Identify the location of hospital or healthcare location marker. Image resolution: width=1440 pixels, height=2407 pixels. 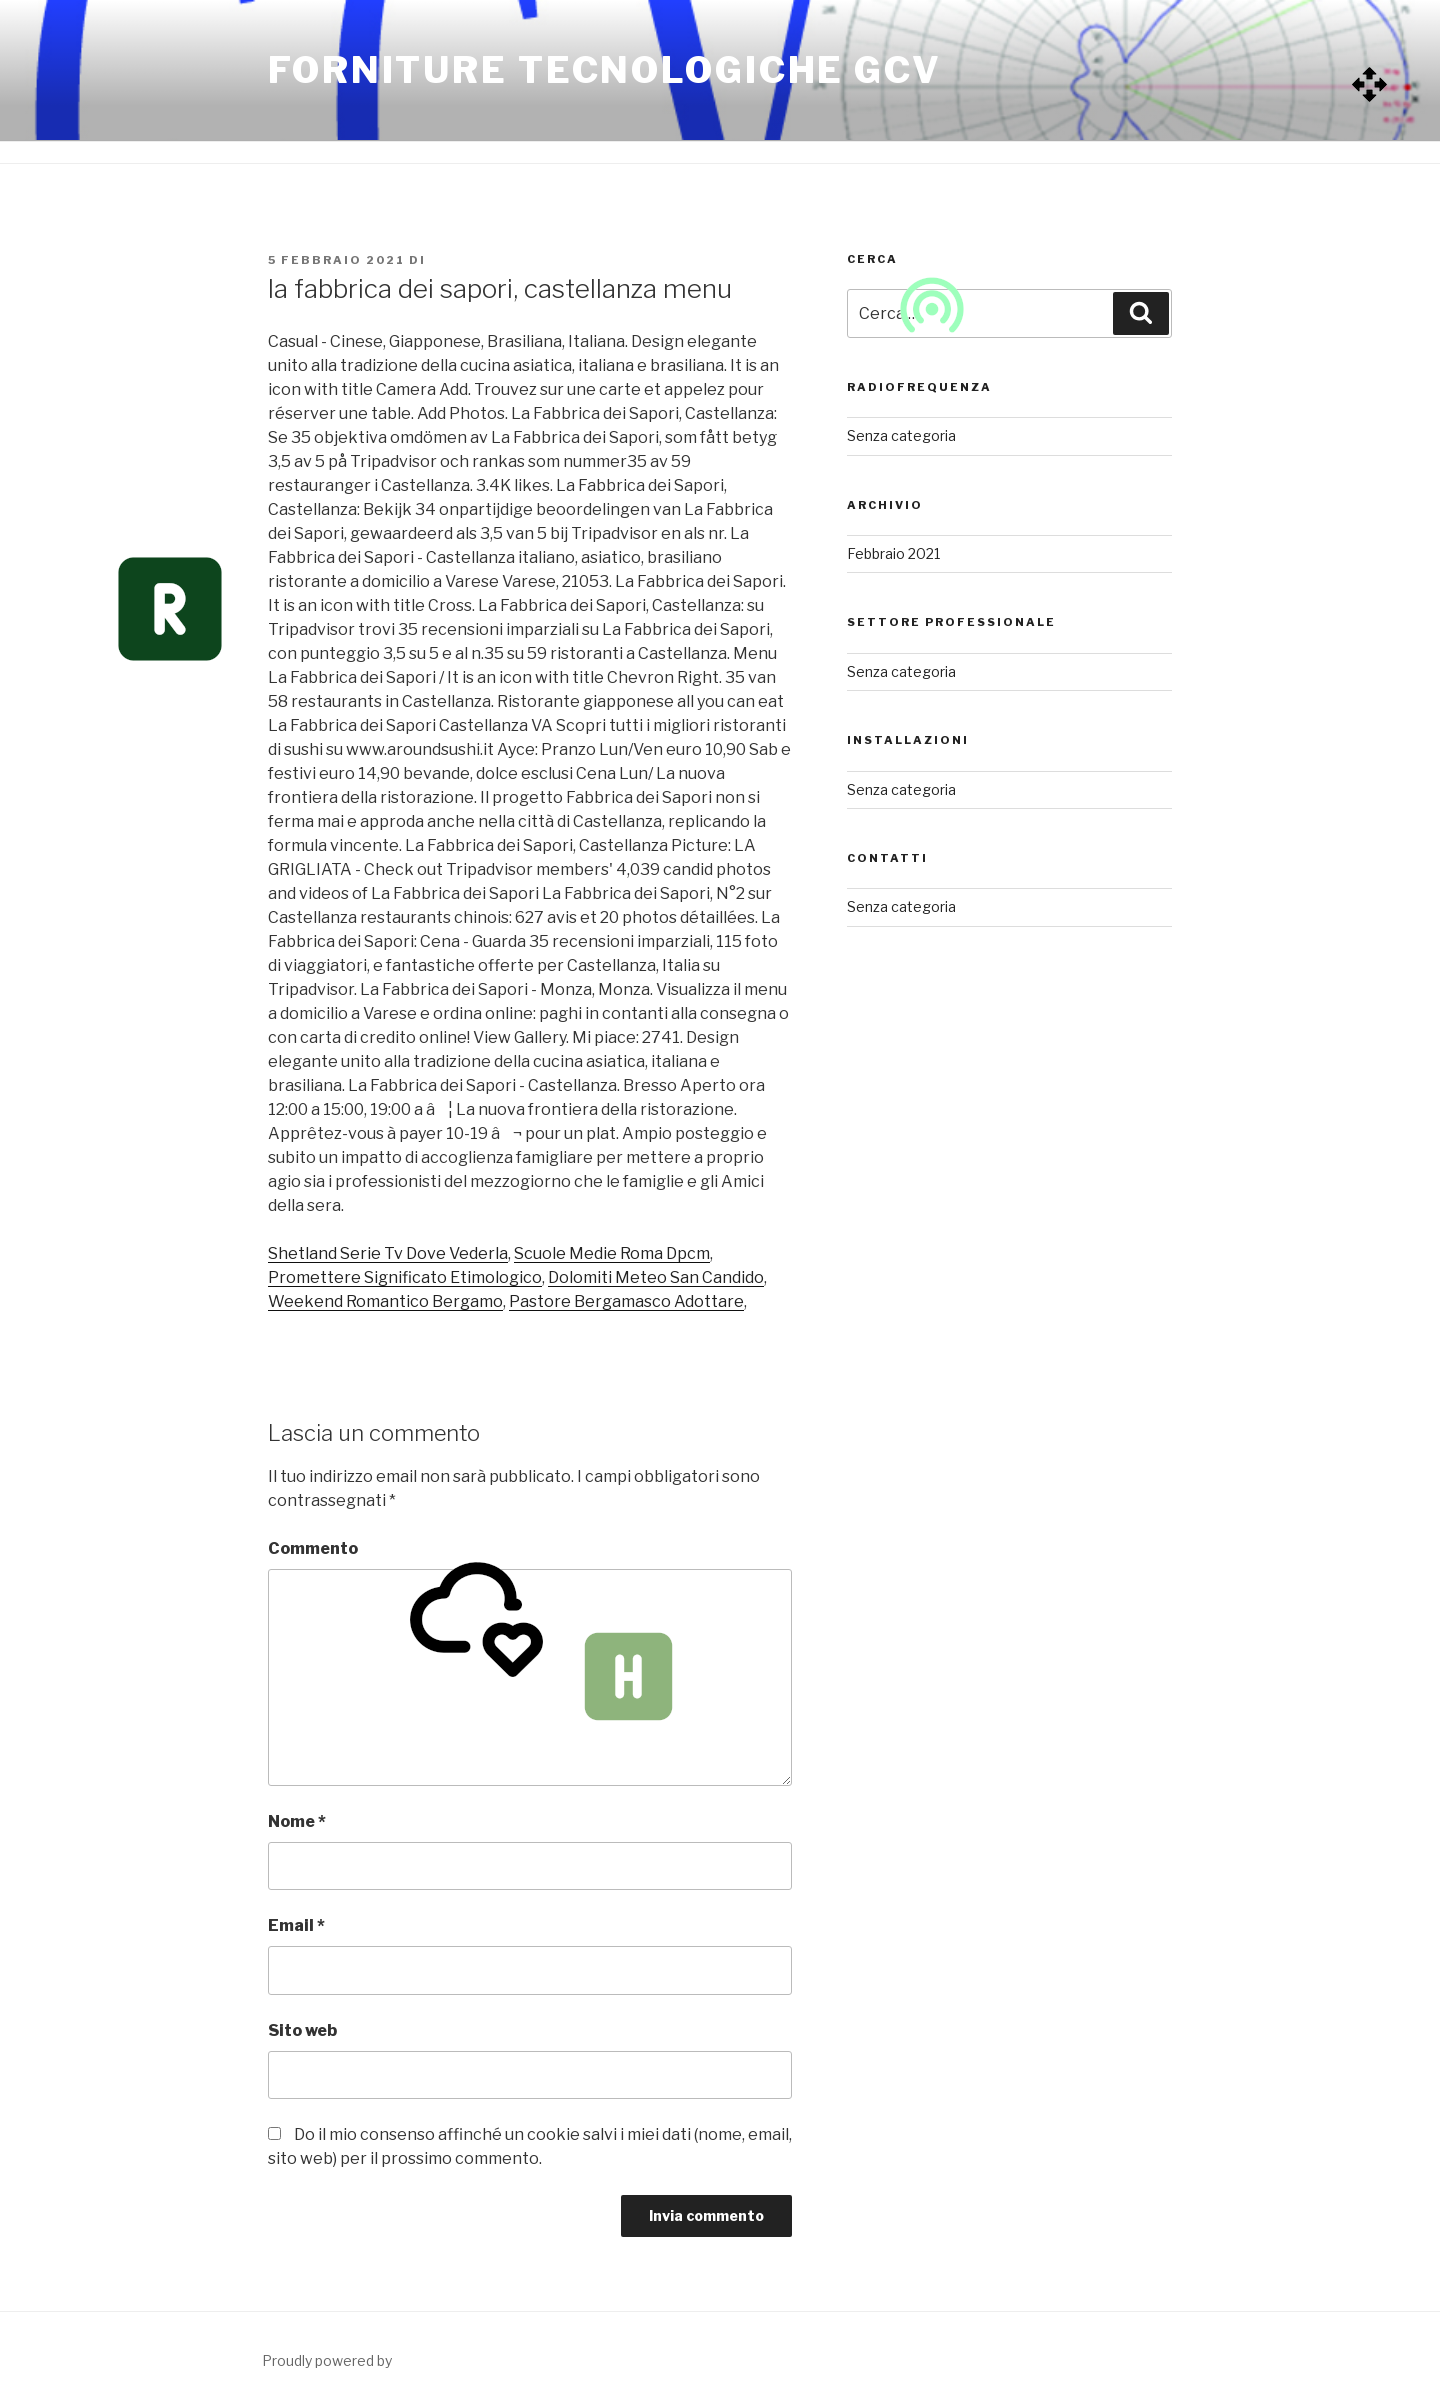
(628, 1676).